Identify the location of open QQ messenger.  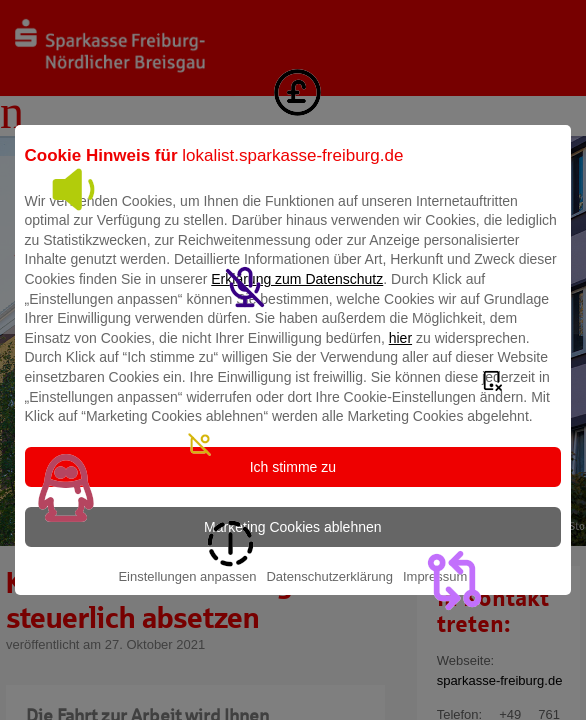
(66, 488).